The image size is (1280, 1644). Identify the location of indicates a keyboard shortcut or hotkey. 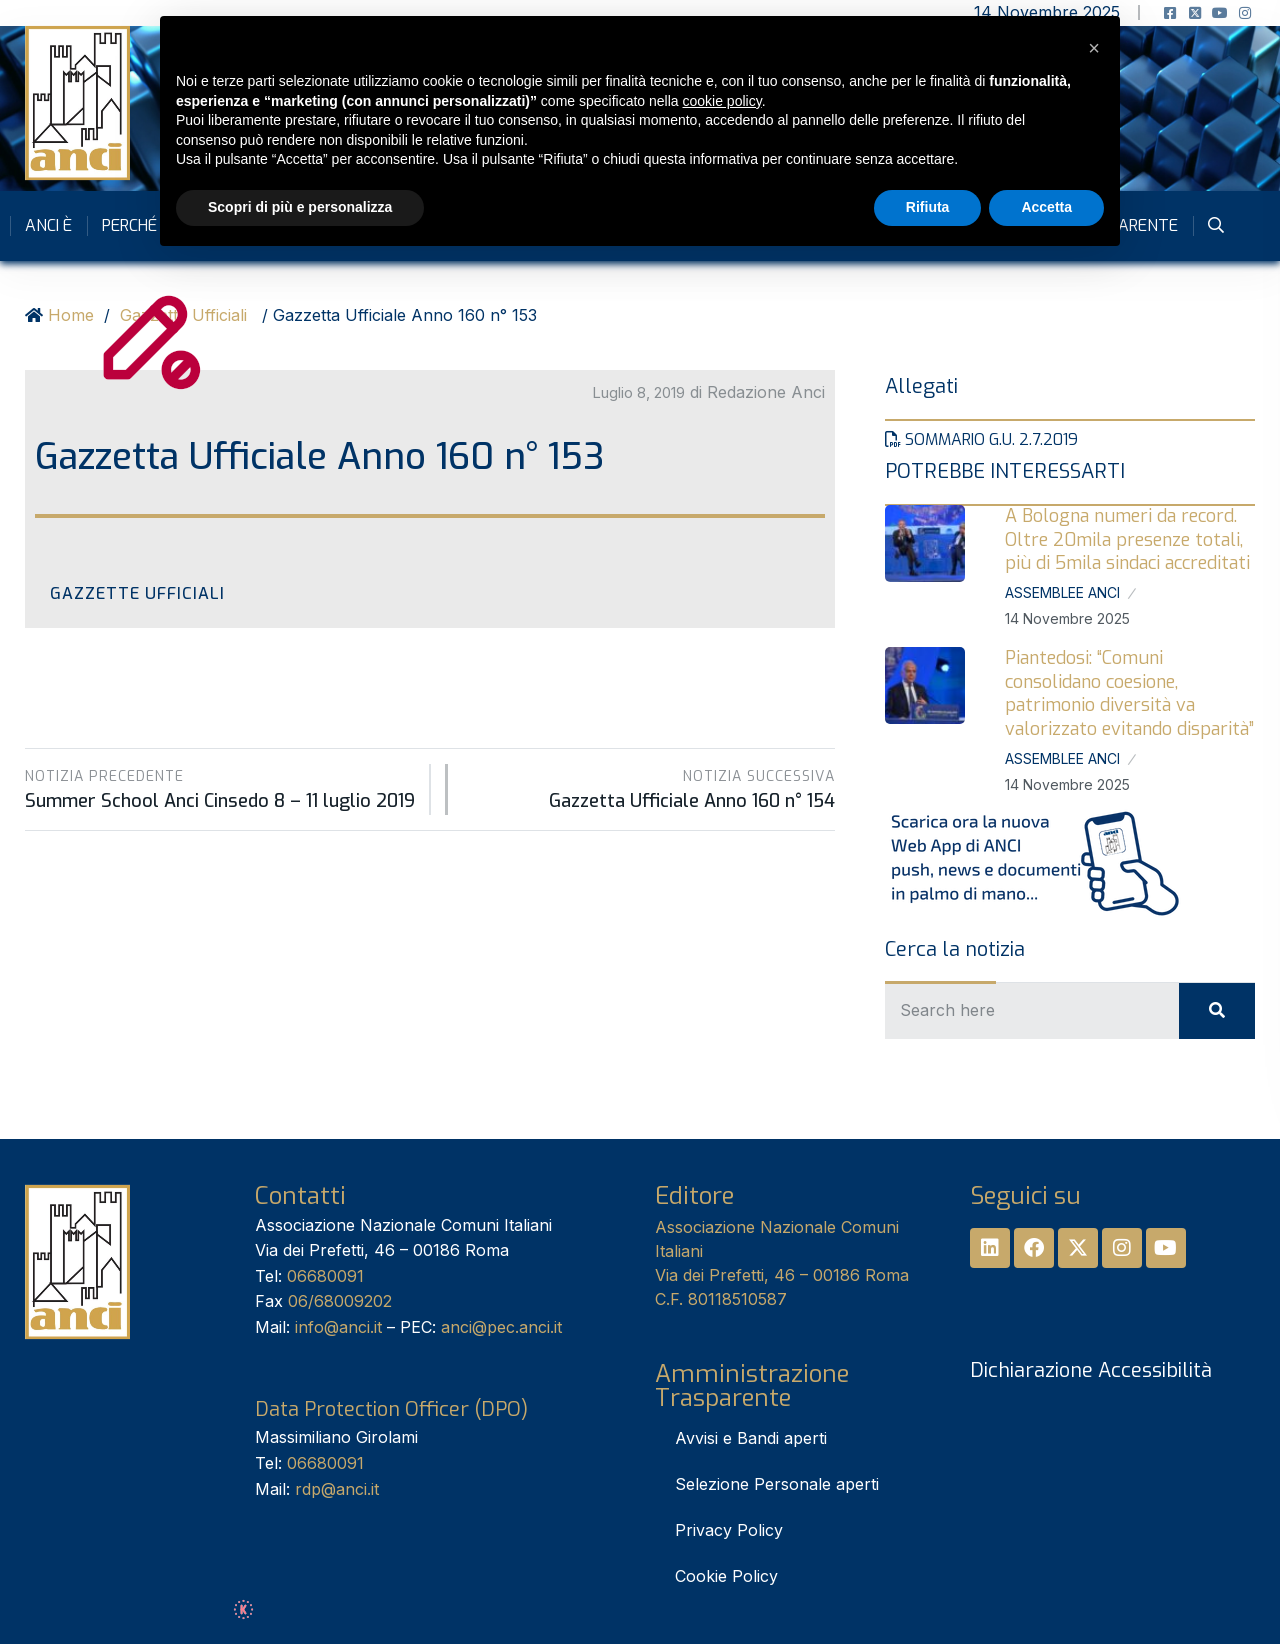
(243, 1609).